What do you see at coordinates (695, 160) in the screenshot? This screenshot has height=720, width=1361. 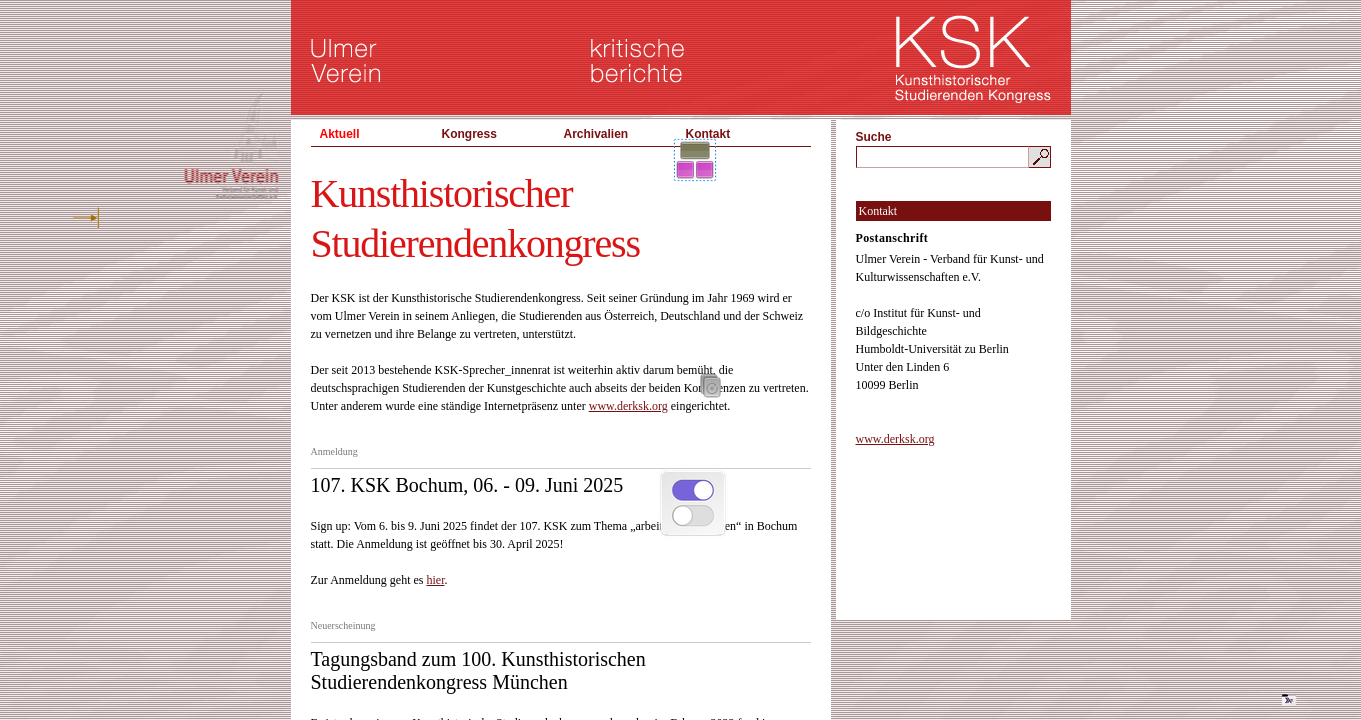 I see `select all items in the current view` at bounding box center [695, 160].